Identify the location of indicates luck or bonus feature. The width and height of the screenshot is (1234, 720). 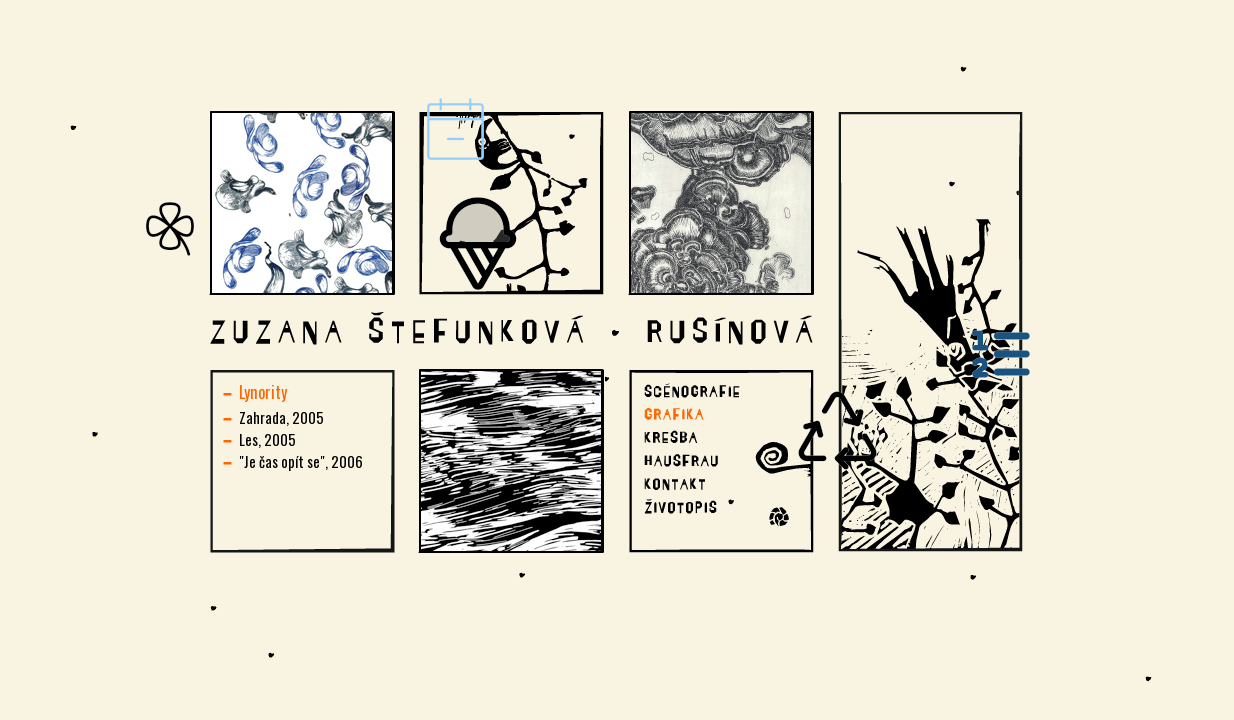
(170, 228).